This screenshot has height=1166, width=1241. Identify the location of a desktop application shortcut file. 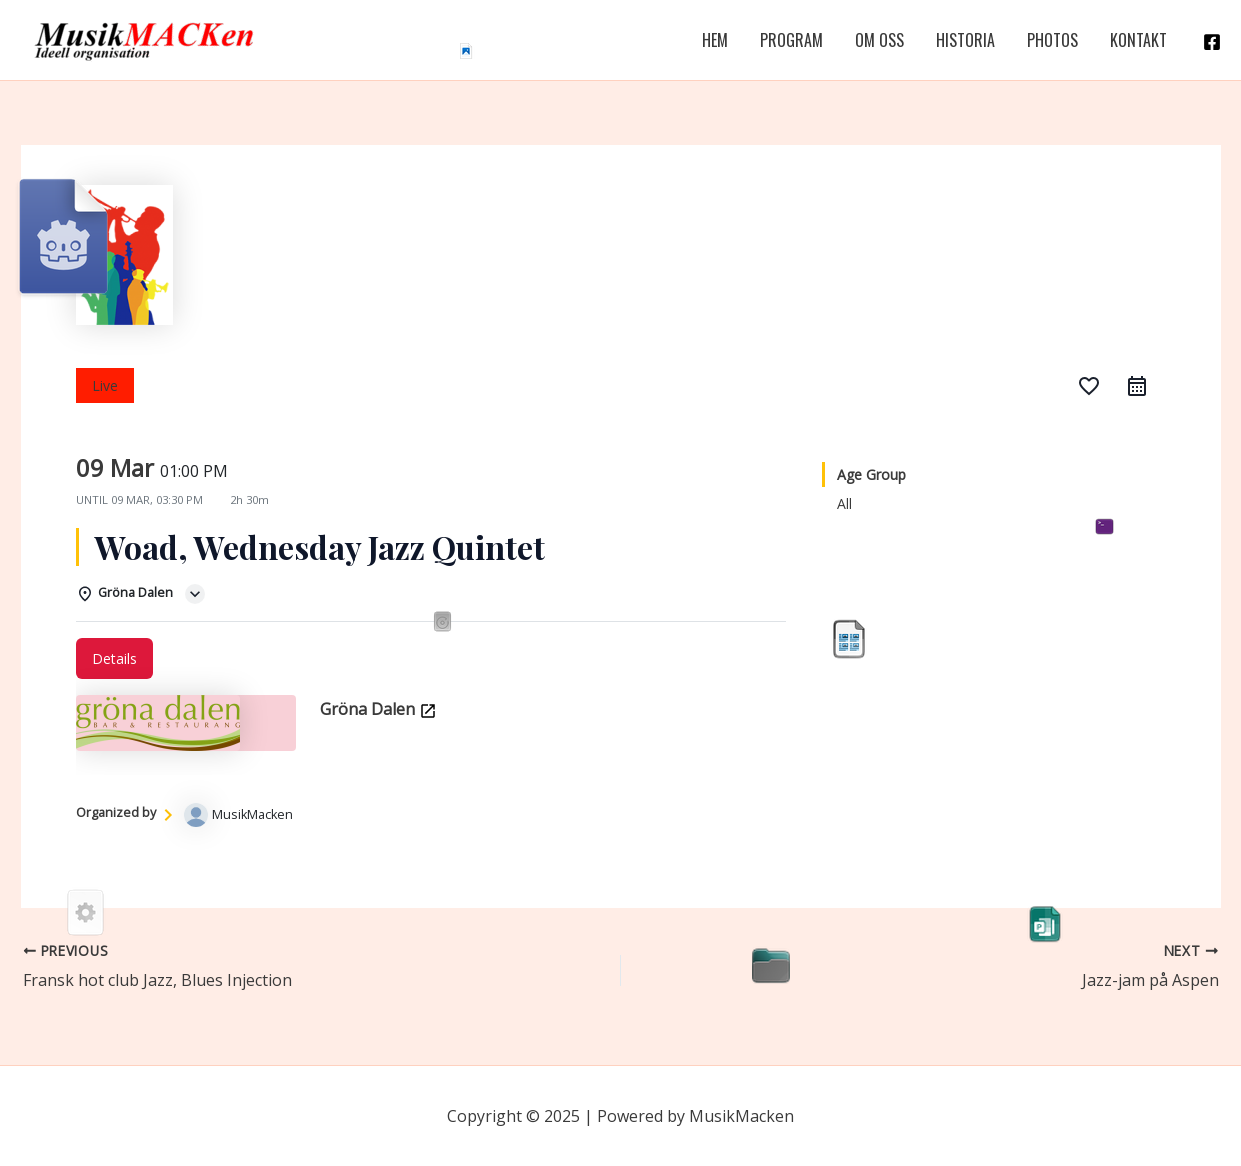
(85, 912).